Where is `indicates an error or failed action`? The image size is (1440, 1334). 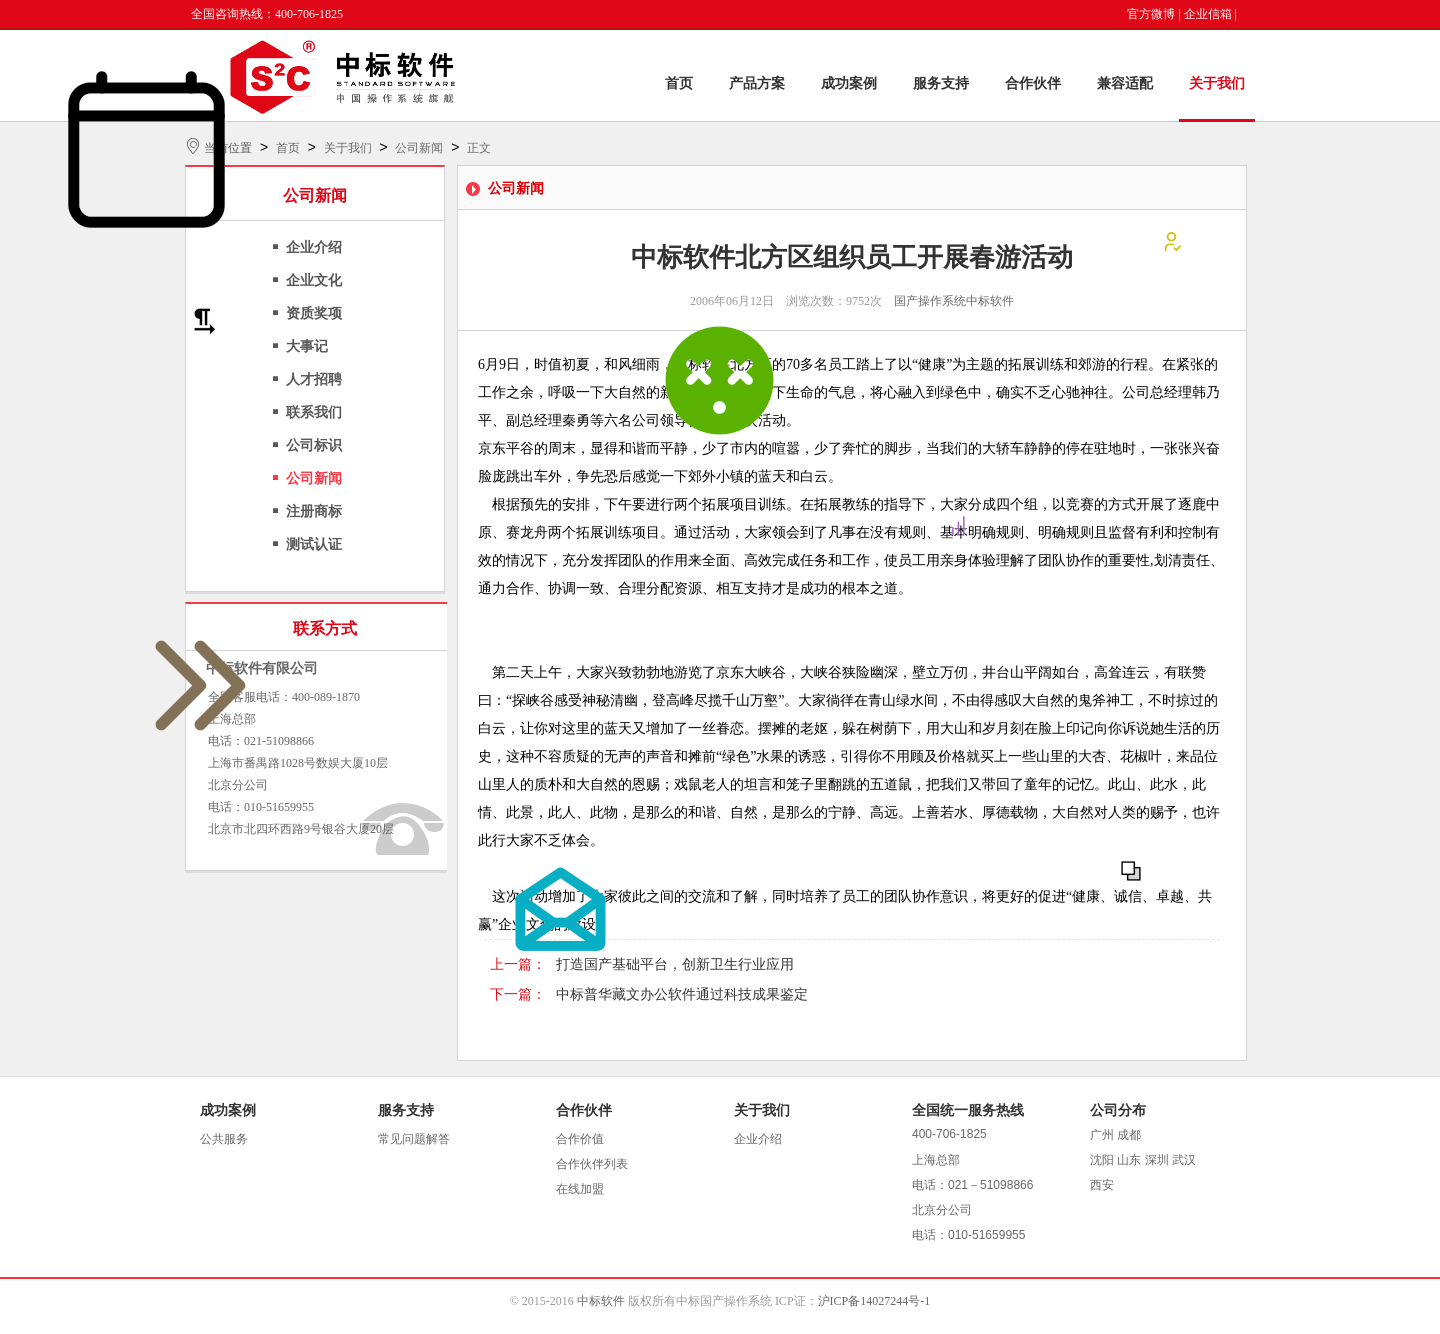 indicates an error or failed action is located at coordinates (719, 380).